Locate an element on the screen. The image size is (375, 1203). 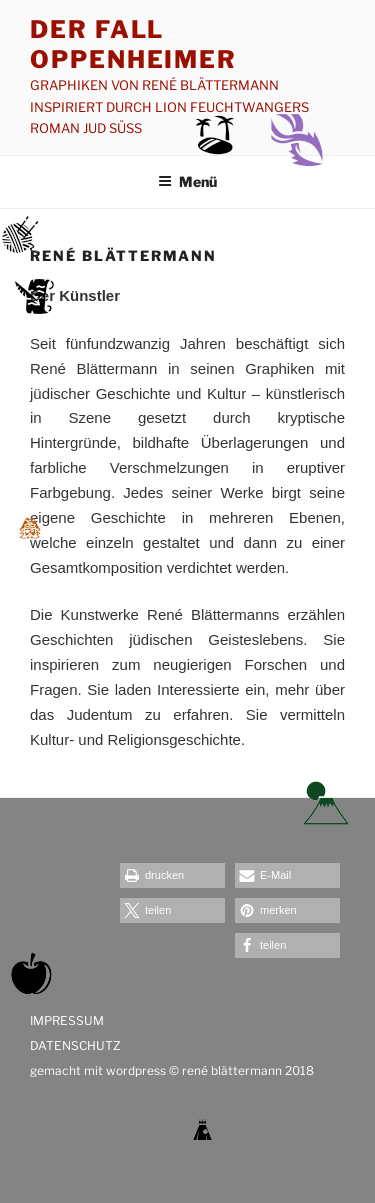
indicates a claw attack or slash ability is located at coordinates (297, 140).